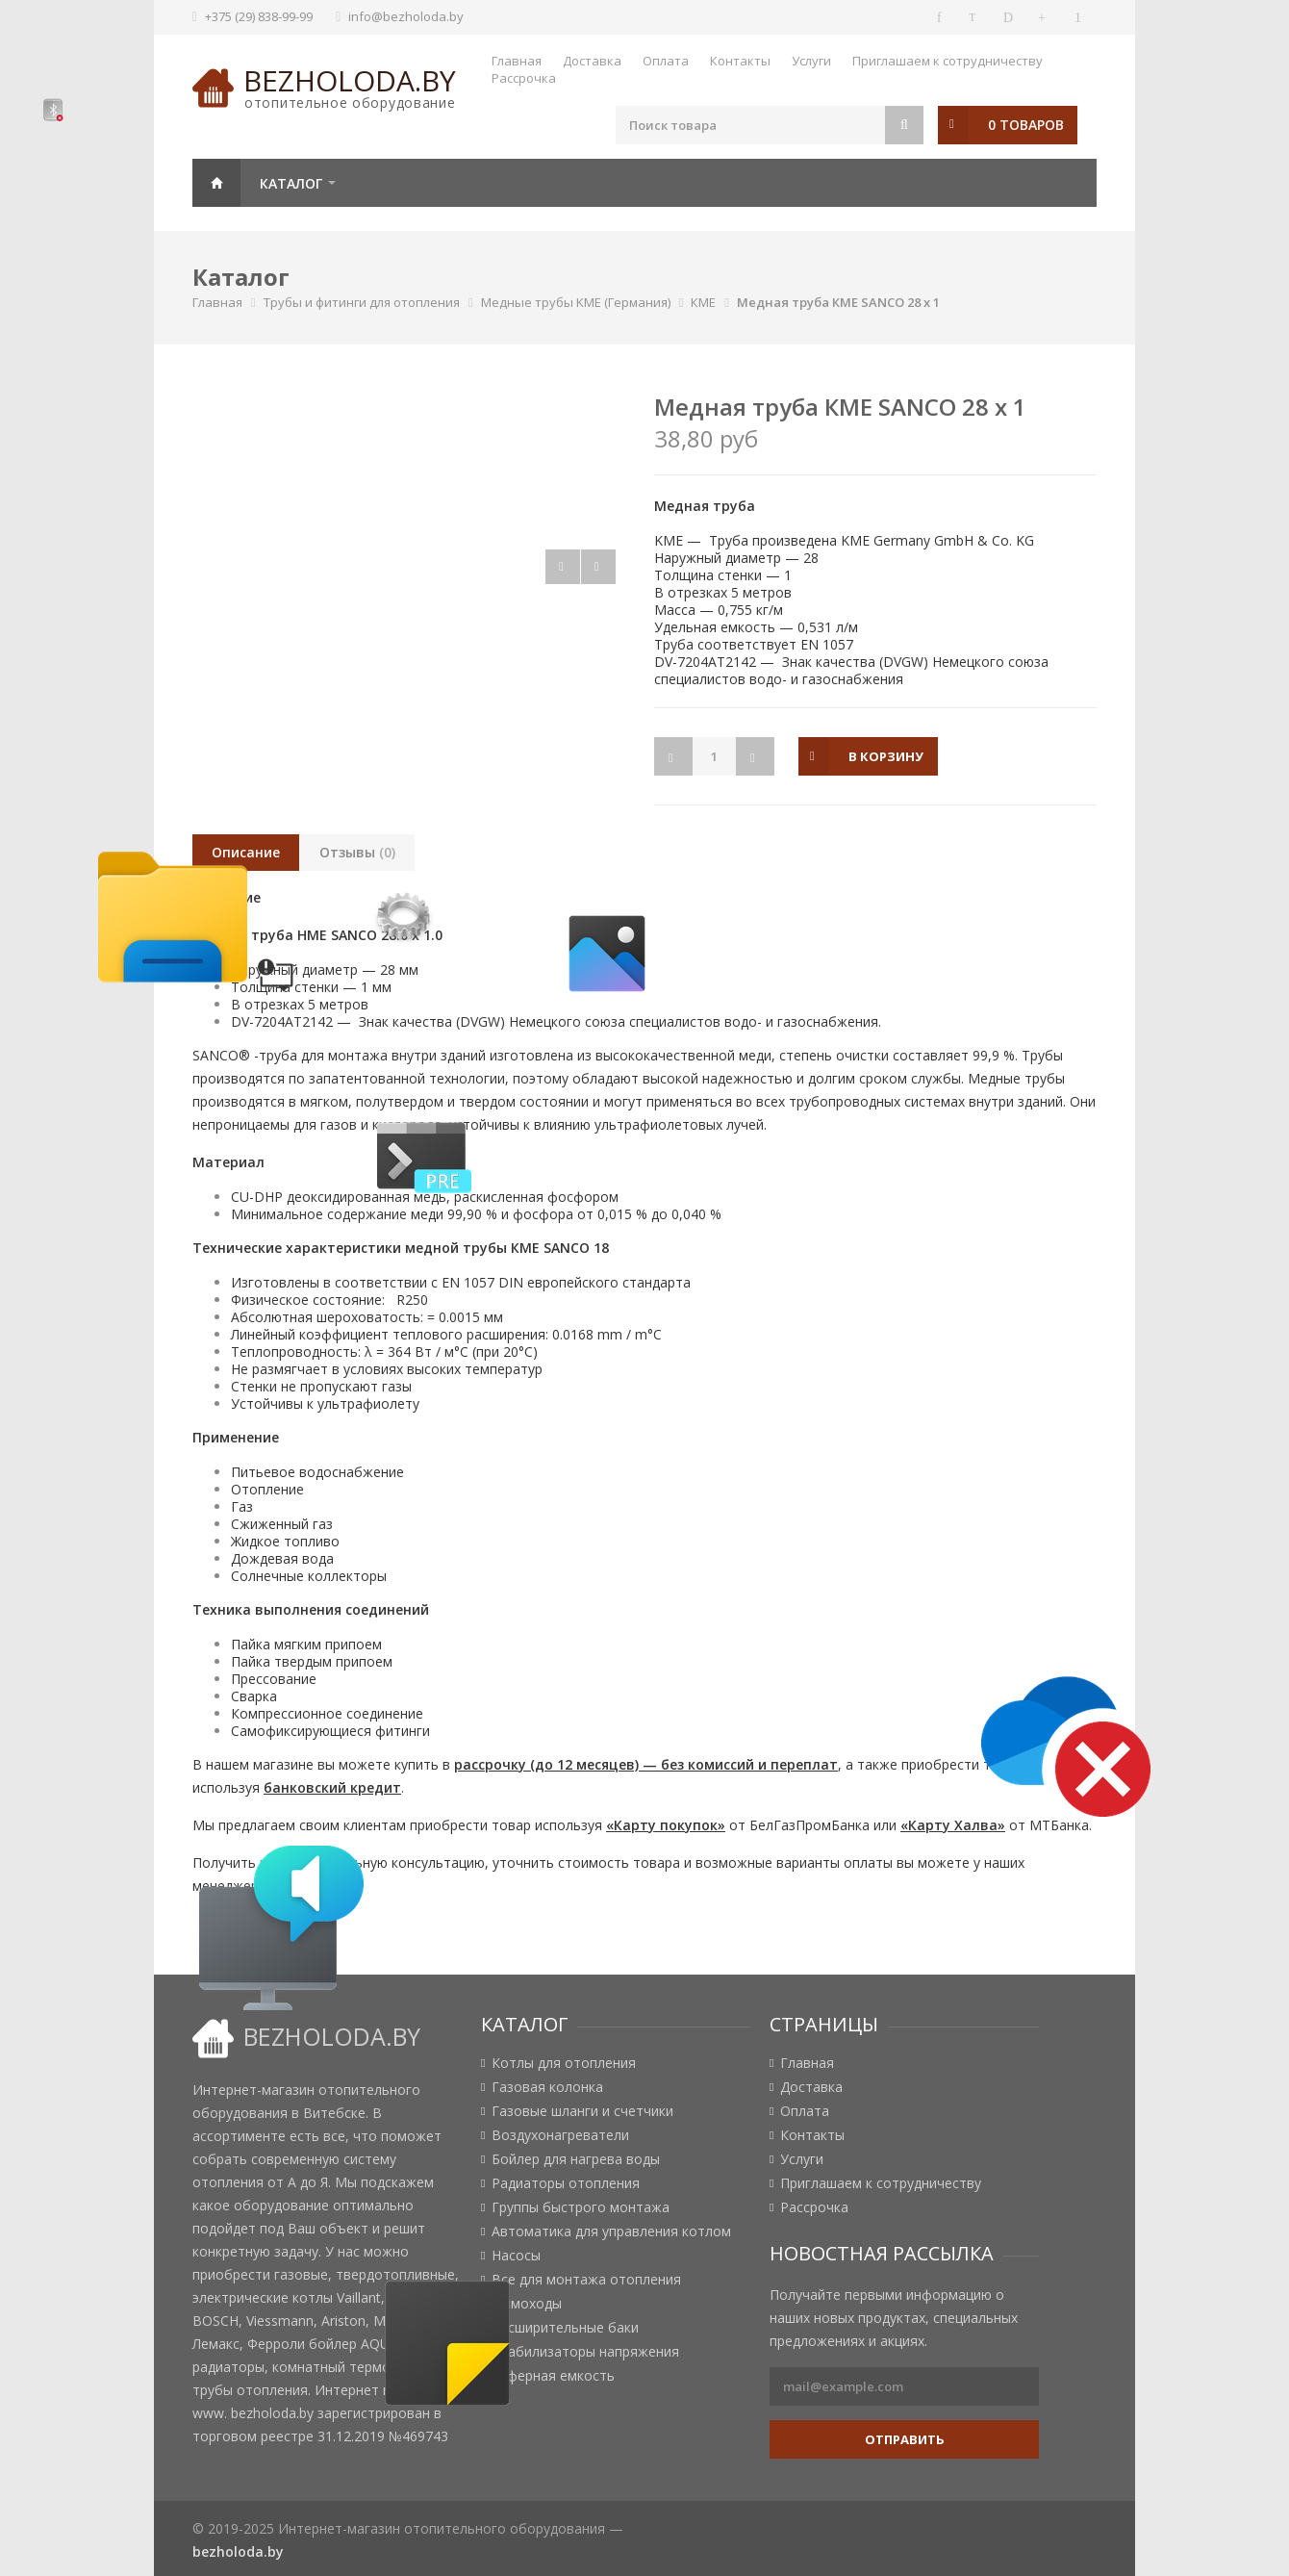 The width and height of the screenshot is (1289, 2576). I want to click on open sticky notes app, so click(447, 2343).